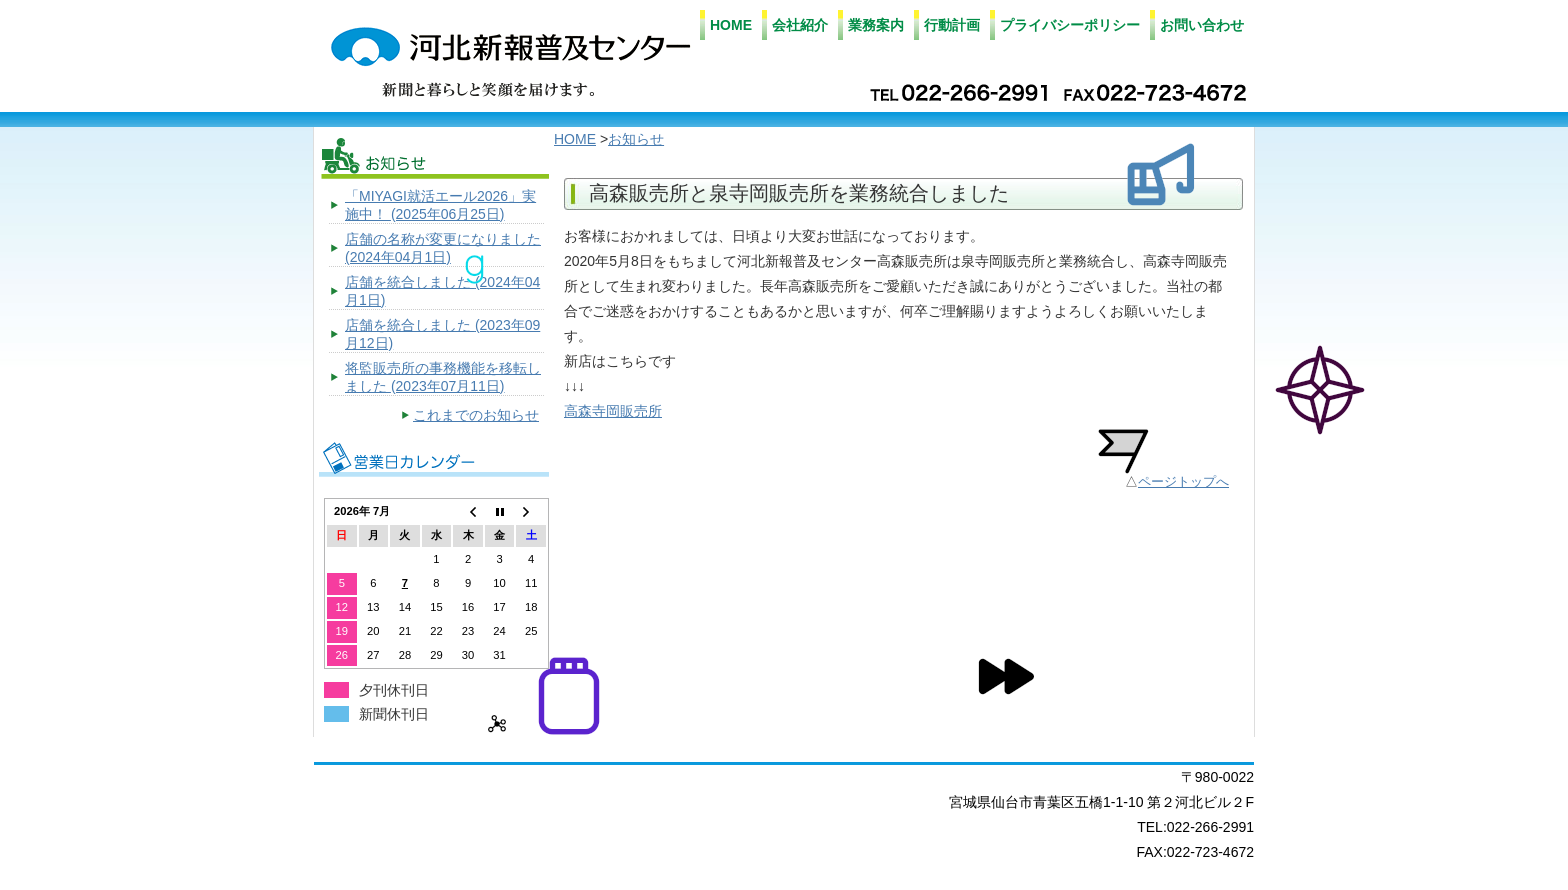 Image resolution: width=1568 pixels, height=890 pixels. I want to click on construction or building in progress, so click(1162, 178).